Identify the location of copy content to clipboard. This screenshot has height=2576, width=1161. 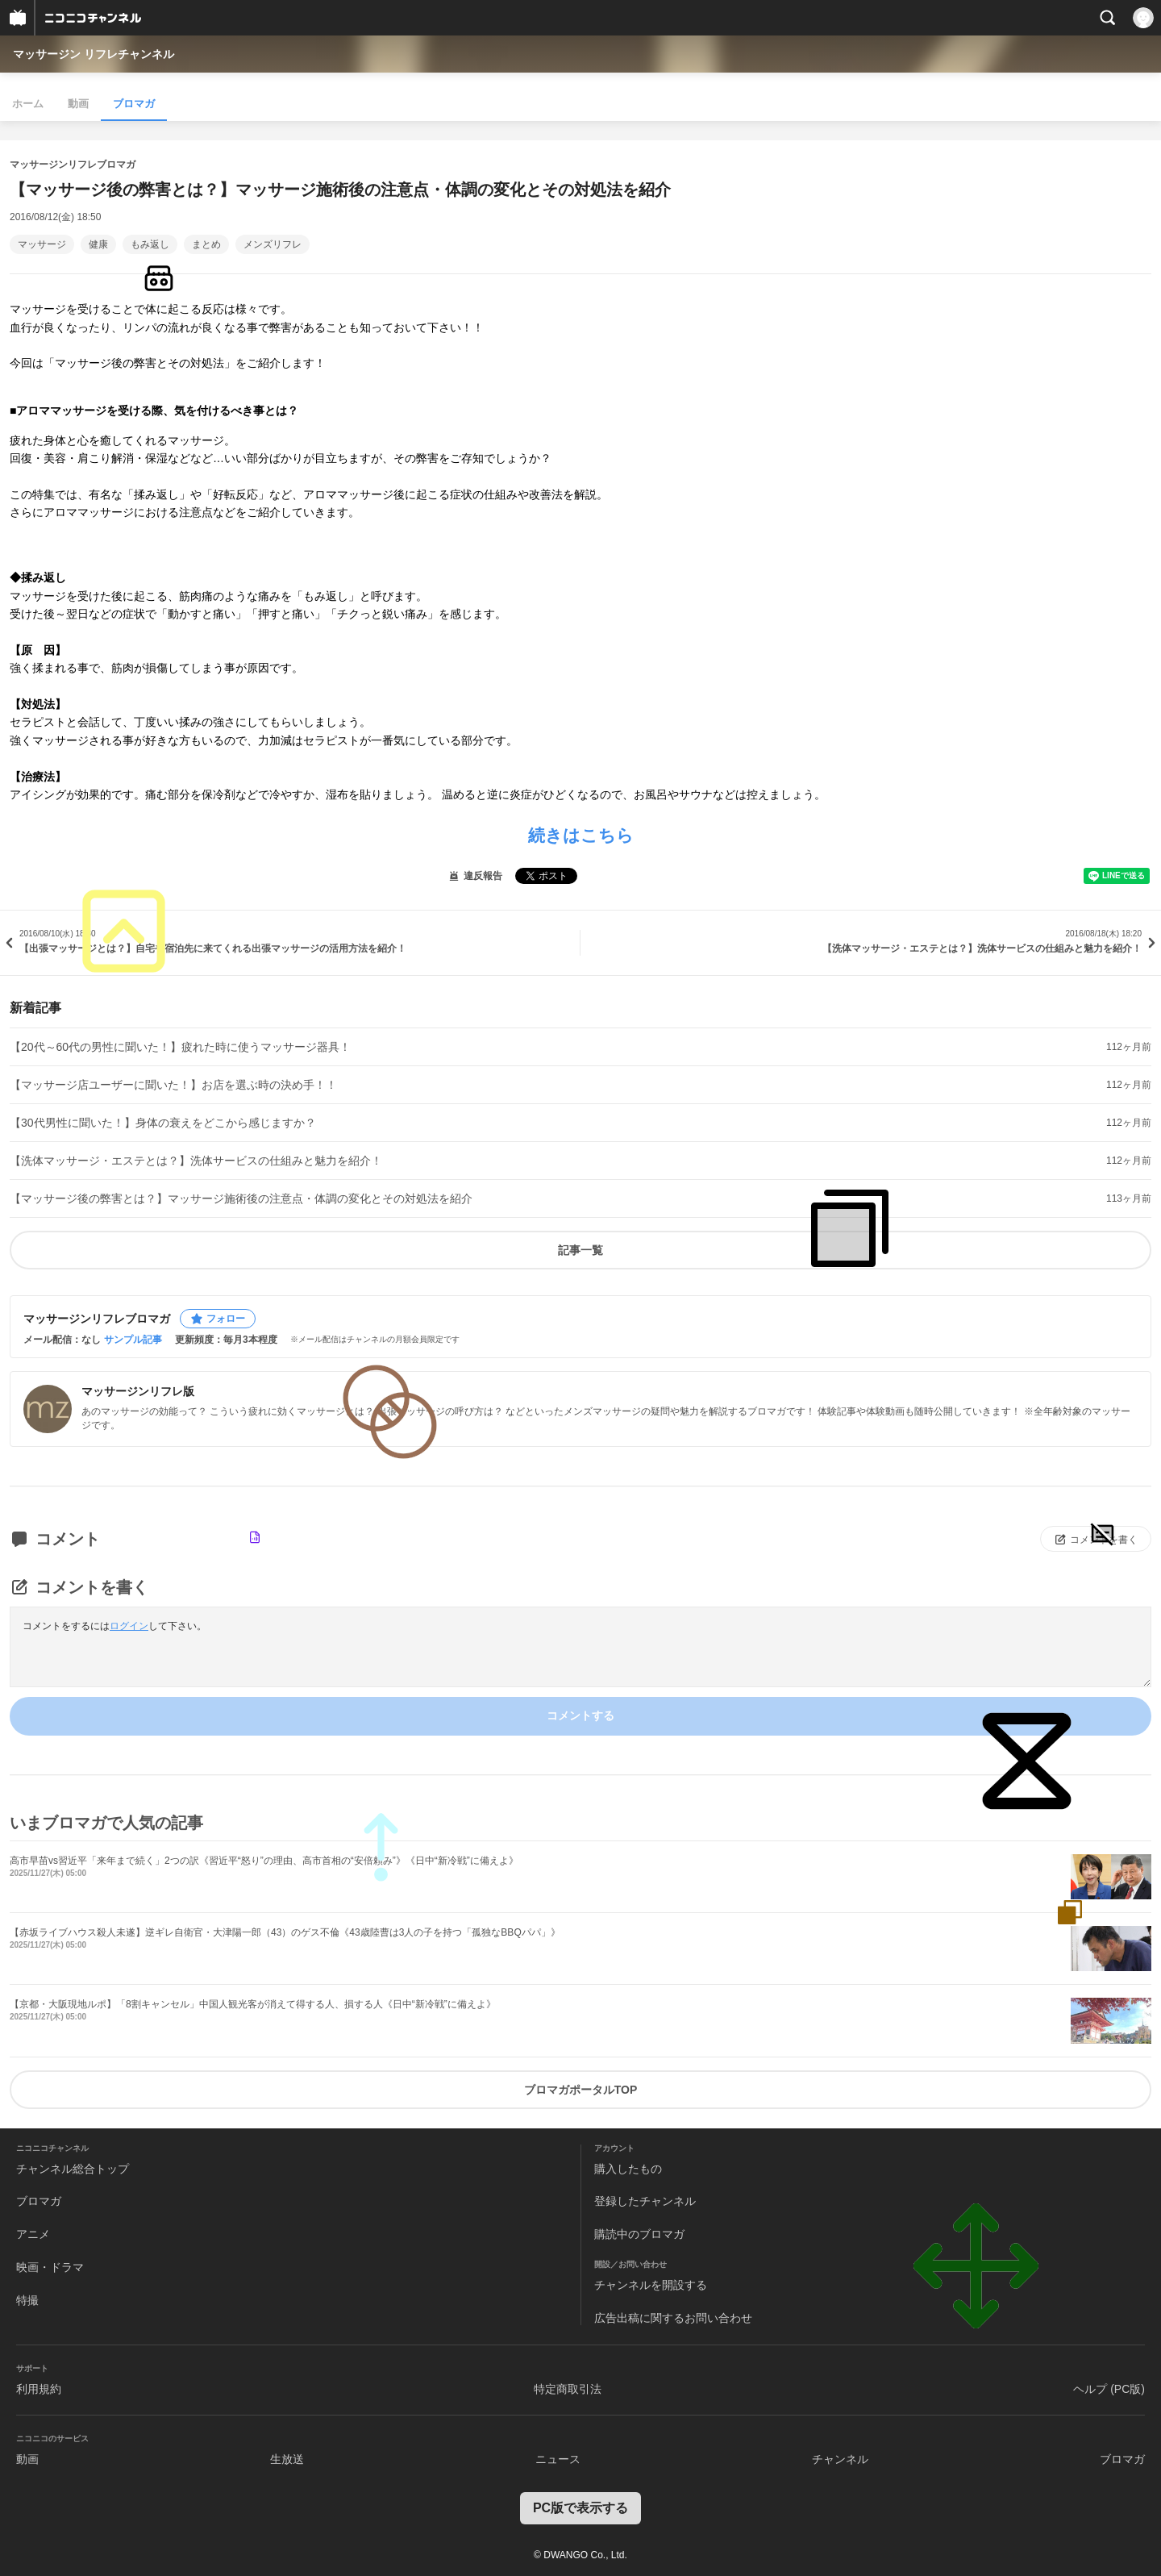
(850, 1228).